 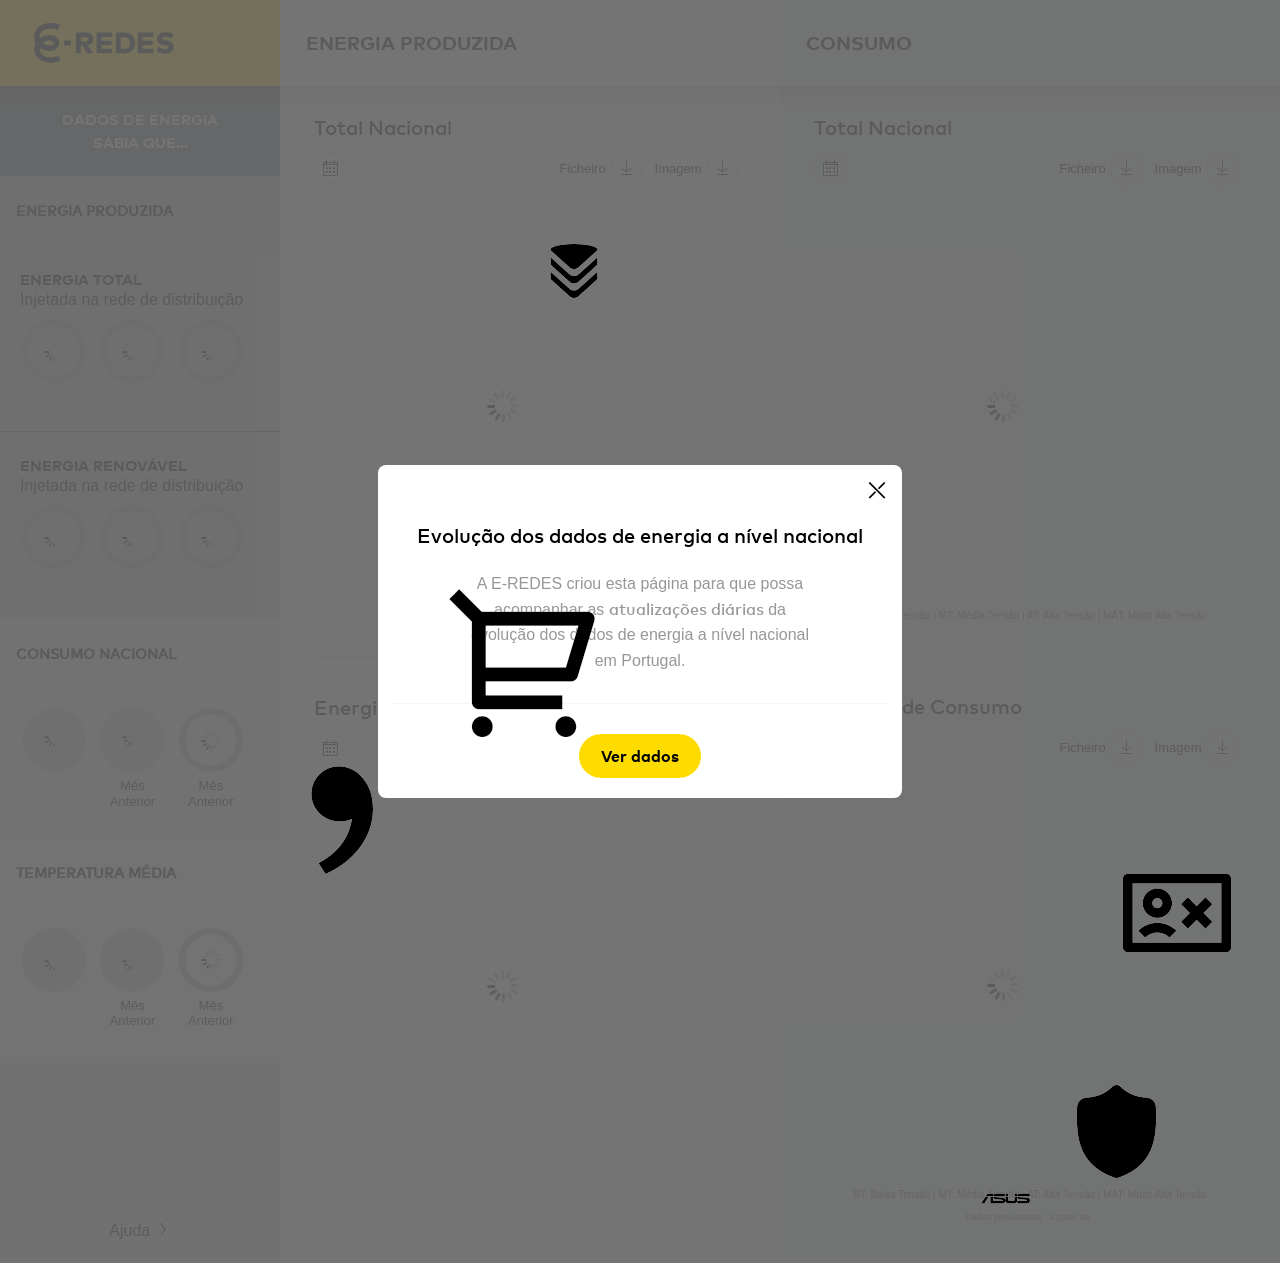 I want to click on insert a closing quotation mark, so click(x=341, y=817).